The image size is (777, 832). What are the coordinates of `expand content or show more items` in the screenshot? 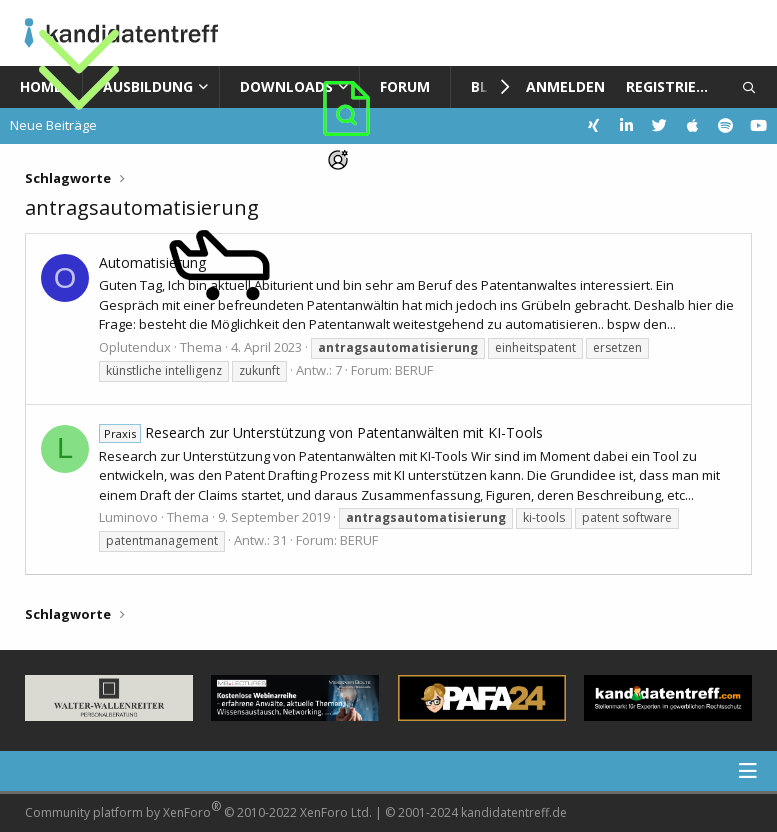 It's located at (79, 66).